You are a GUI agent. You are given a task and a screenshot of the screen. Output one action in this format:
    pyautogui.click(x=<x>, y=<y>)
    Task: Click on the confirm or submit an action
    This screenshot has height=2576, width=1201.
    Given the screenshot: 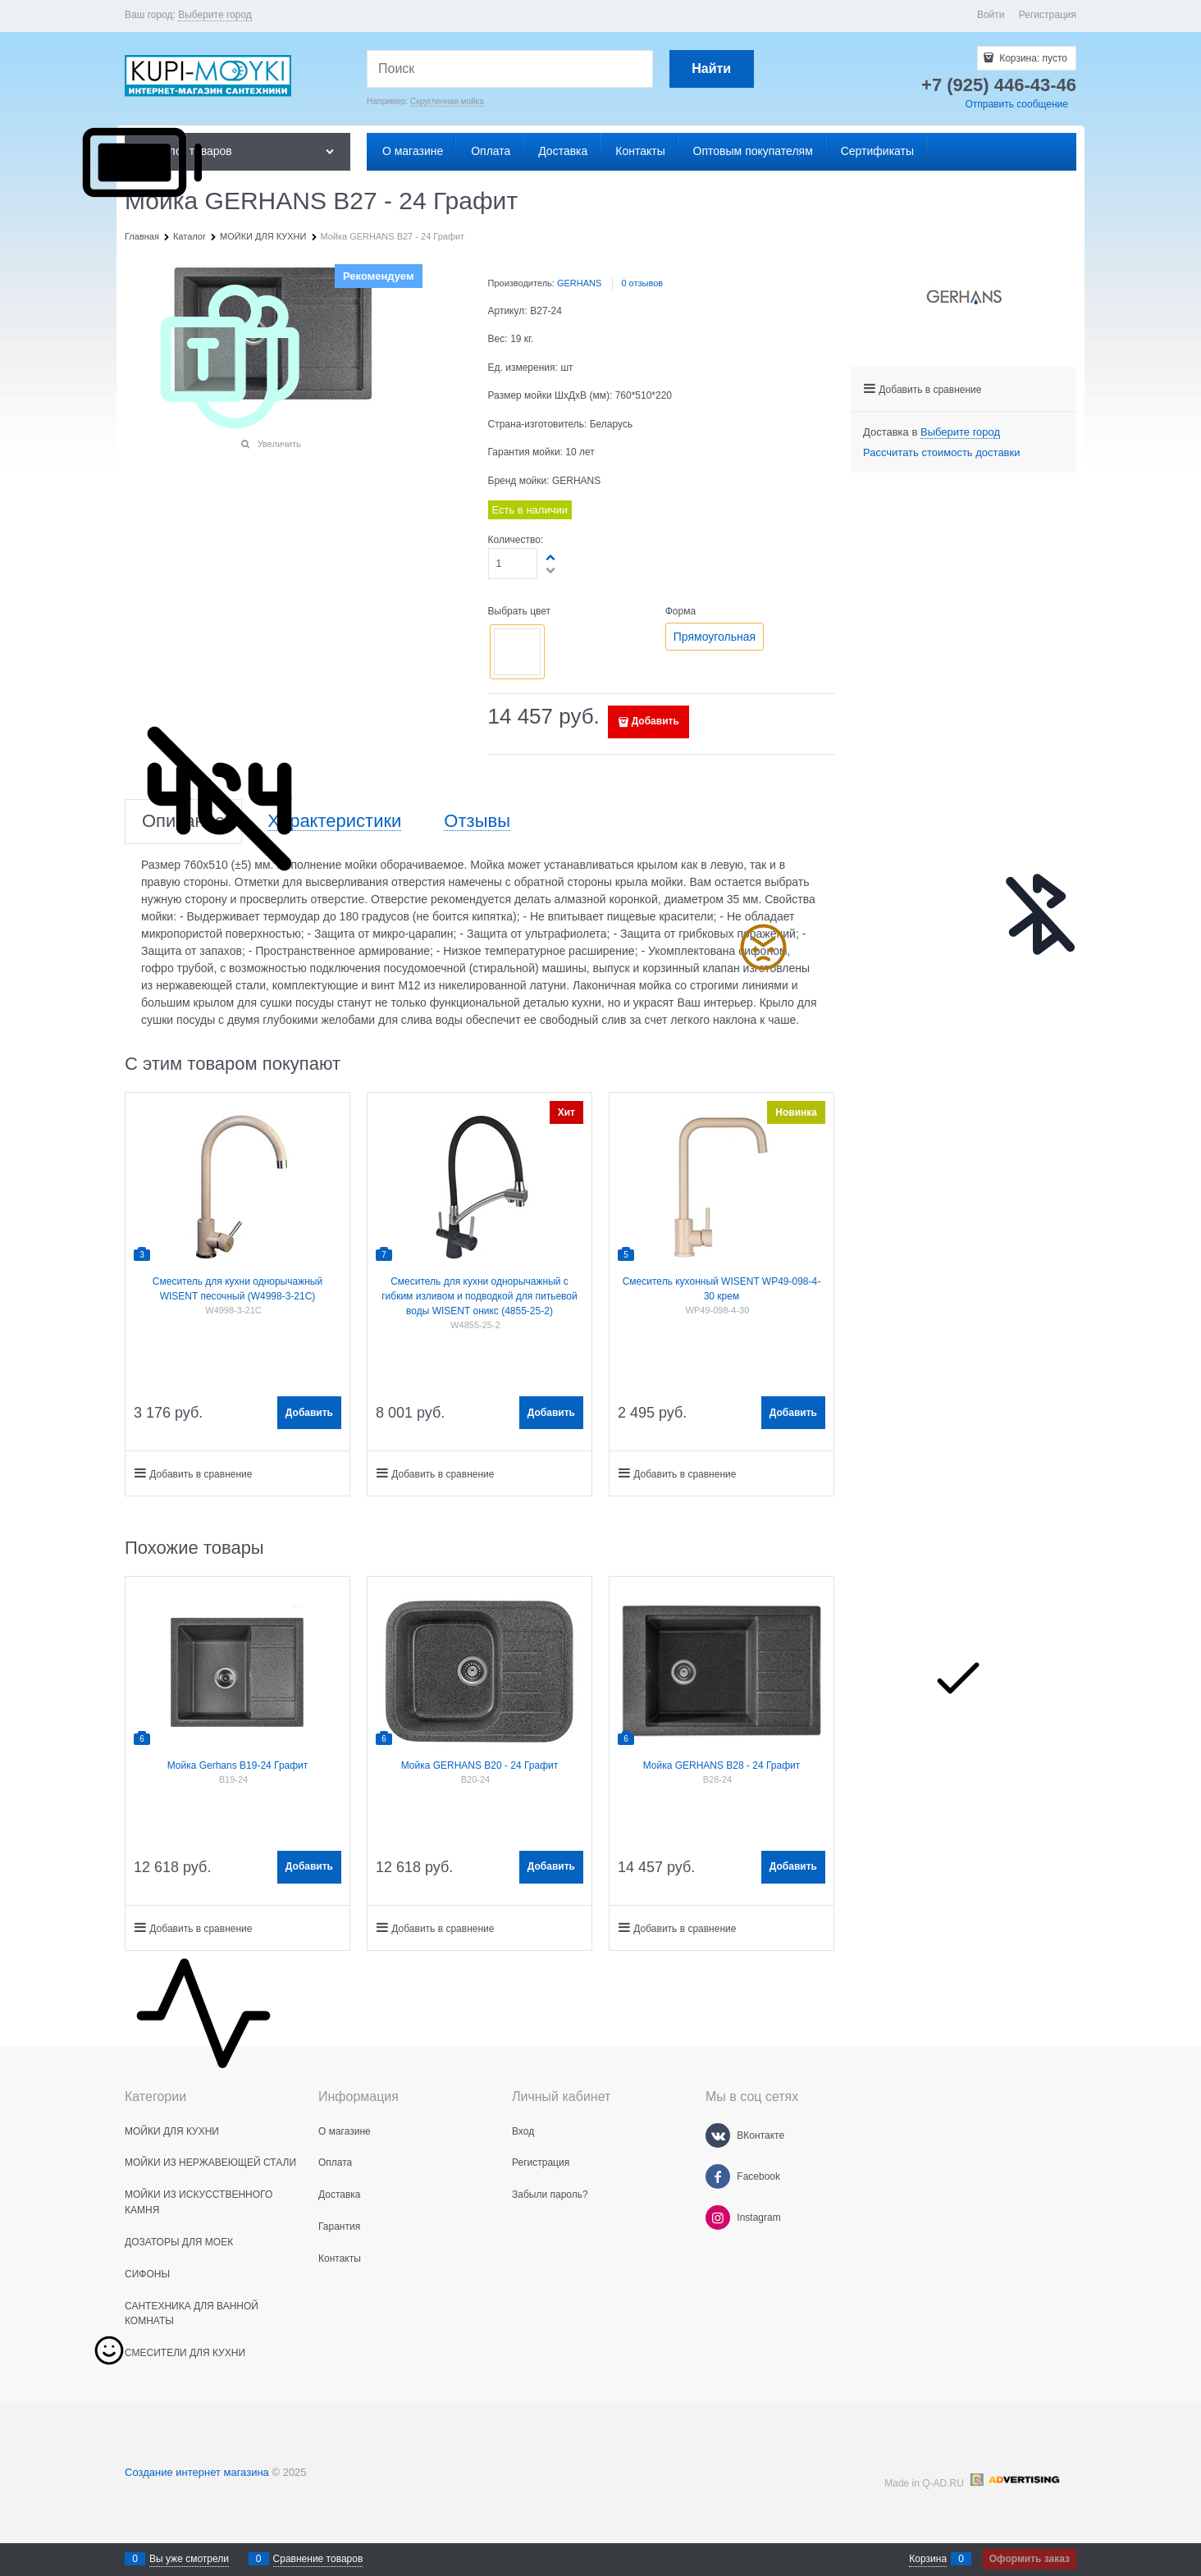 What is the action you would take?
    pyautogui.click(x=957, y=1677)
    